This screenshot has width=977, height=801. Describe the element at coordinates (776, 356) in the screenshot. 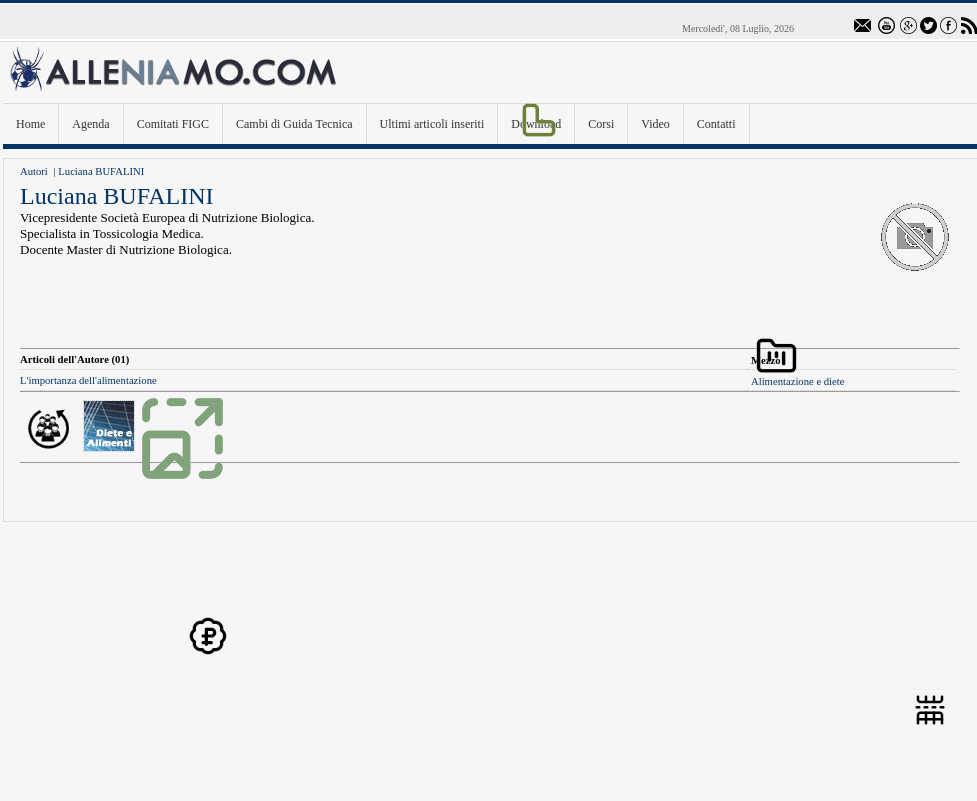

I see `open kanban board folder` at that location.